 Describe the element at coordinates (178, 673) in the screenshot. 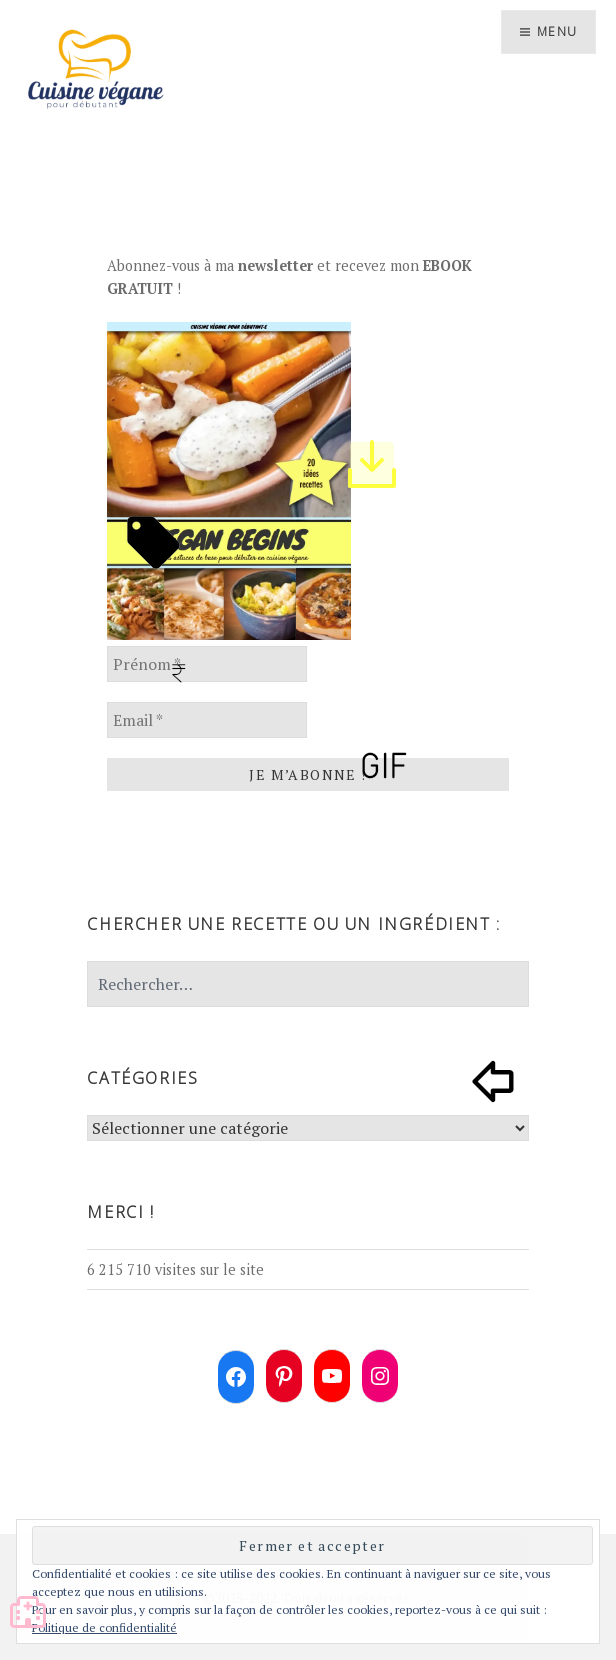

I see `view price in Indian rupees` at that location.